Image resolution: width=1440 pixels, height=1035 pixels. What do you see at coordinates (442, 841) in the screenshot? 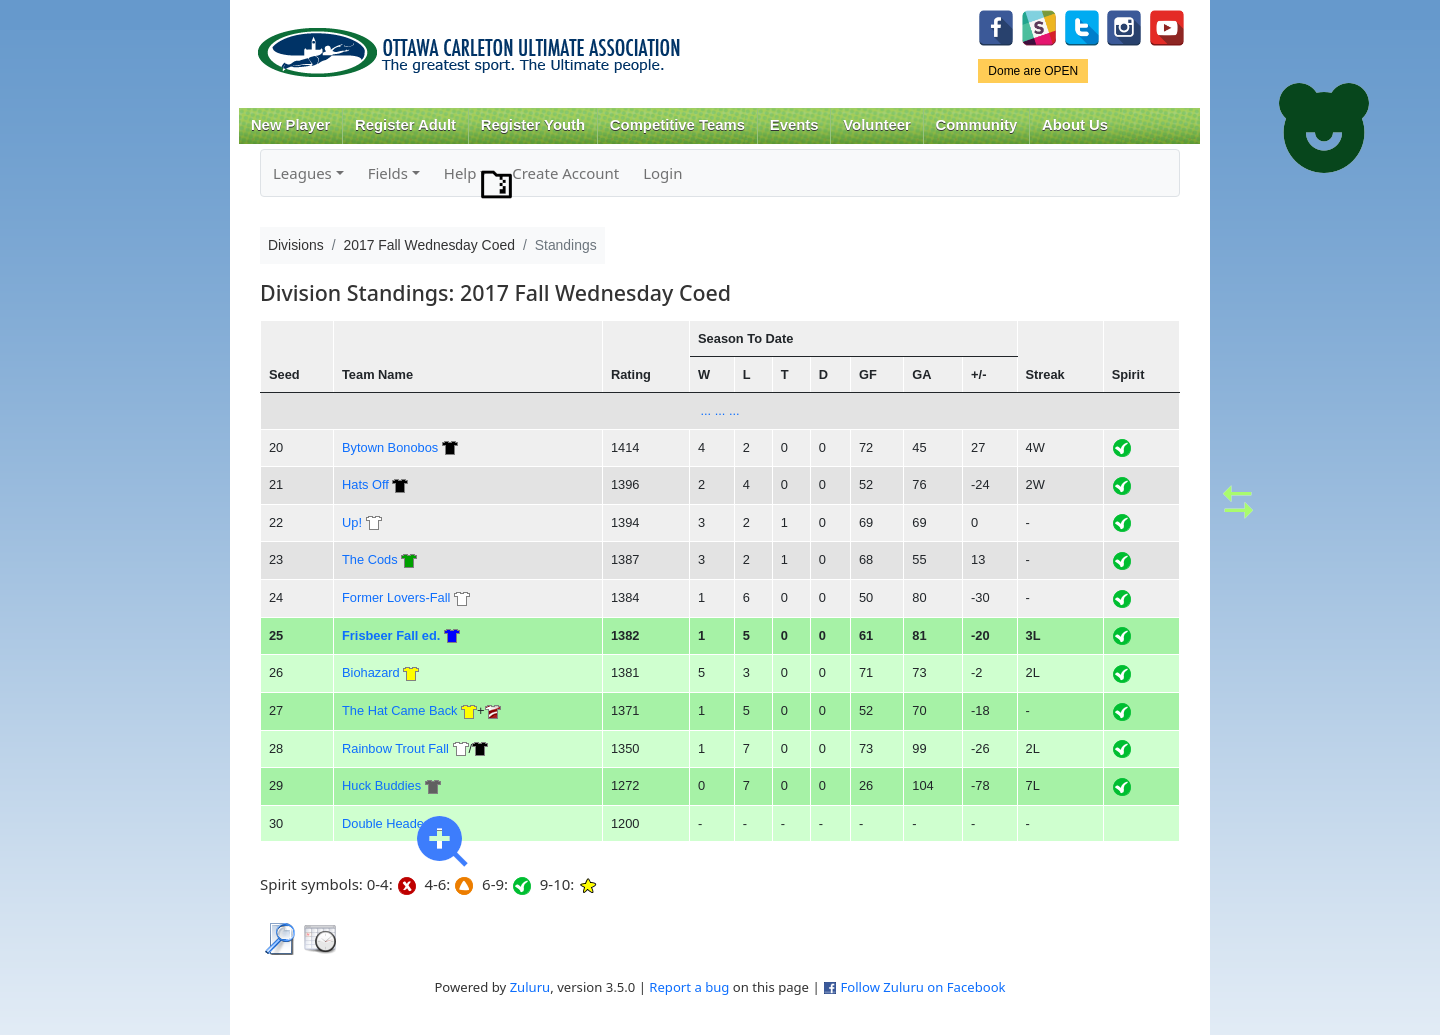
I see `zoom in on content` at bounding box center [442, 841].